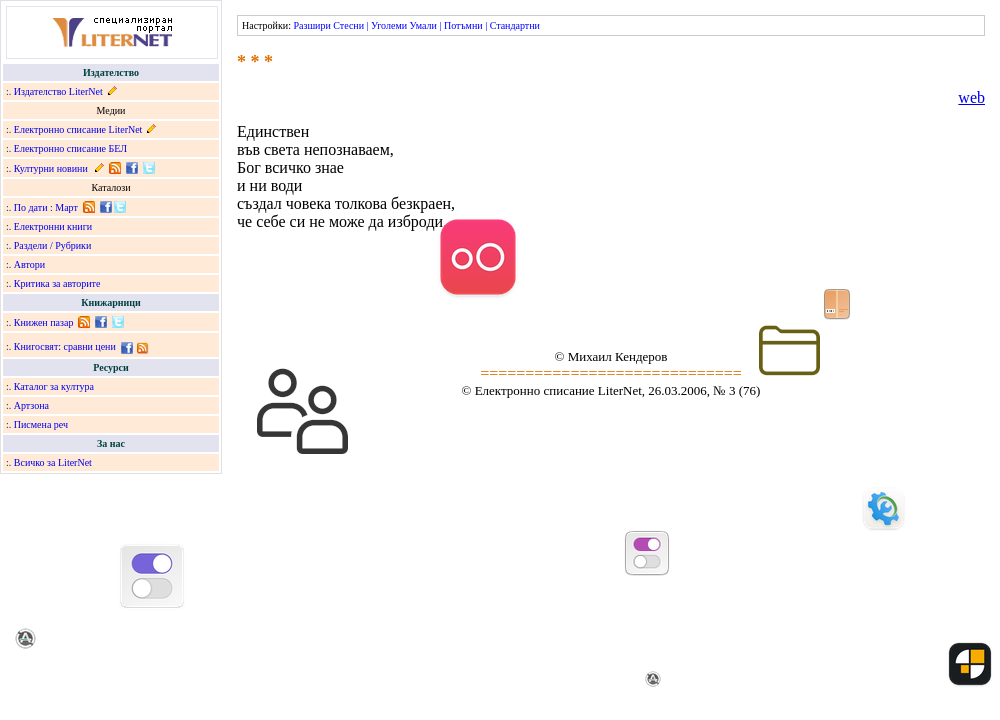 This screenshot has width=1000, height=720. I want to click on open the software update manager, so click(653, 679).